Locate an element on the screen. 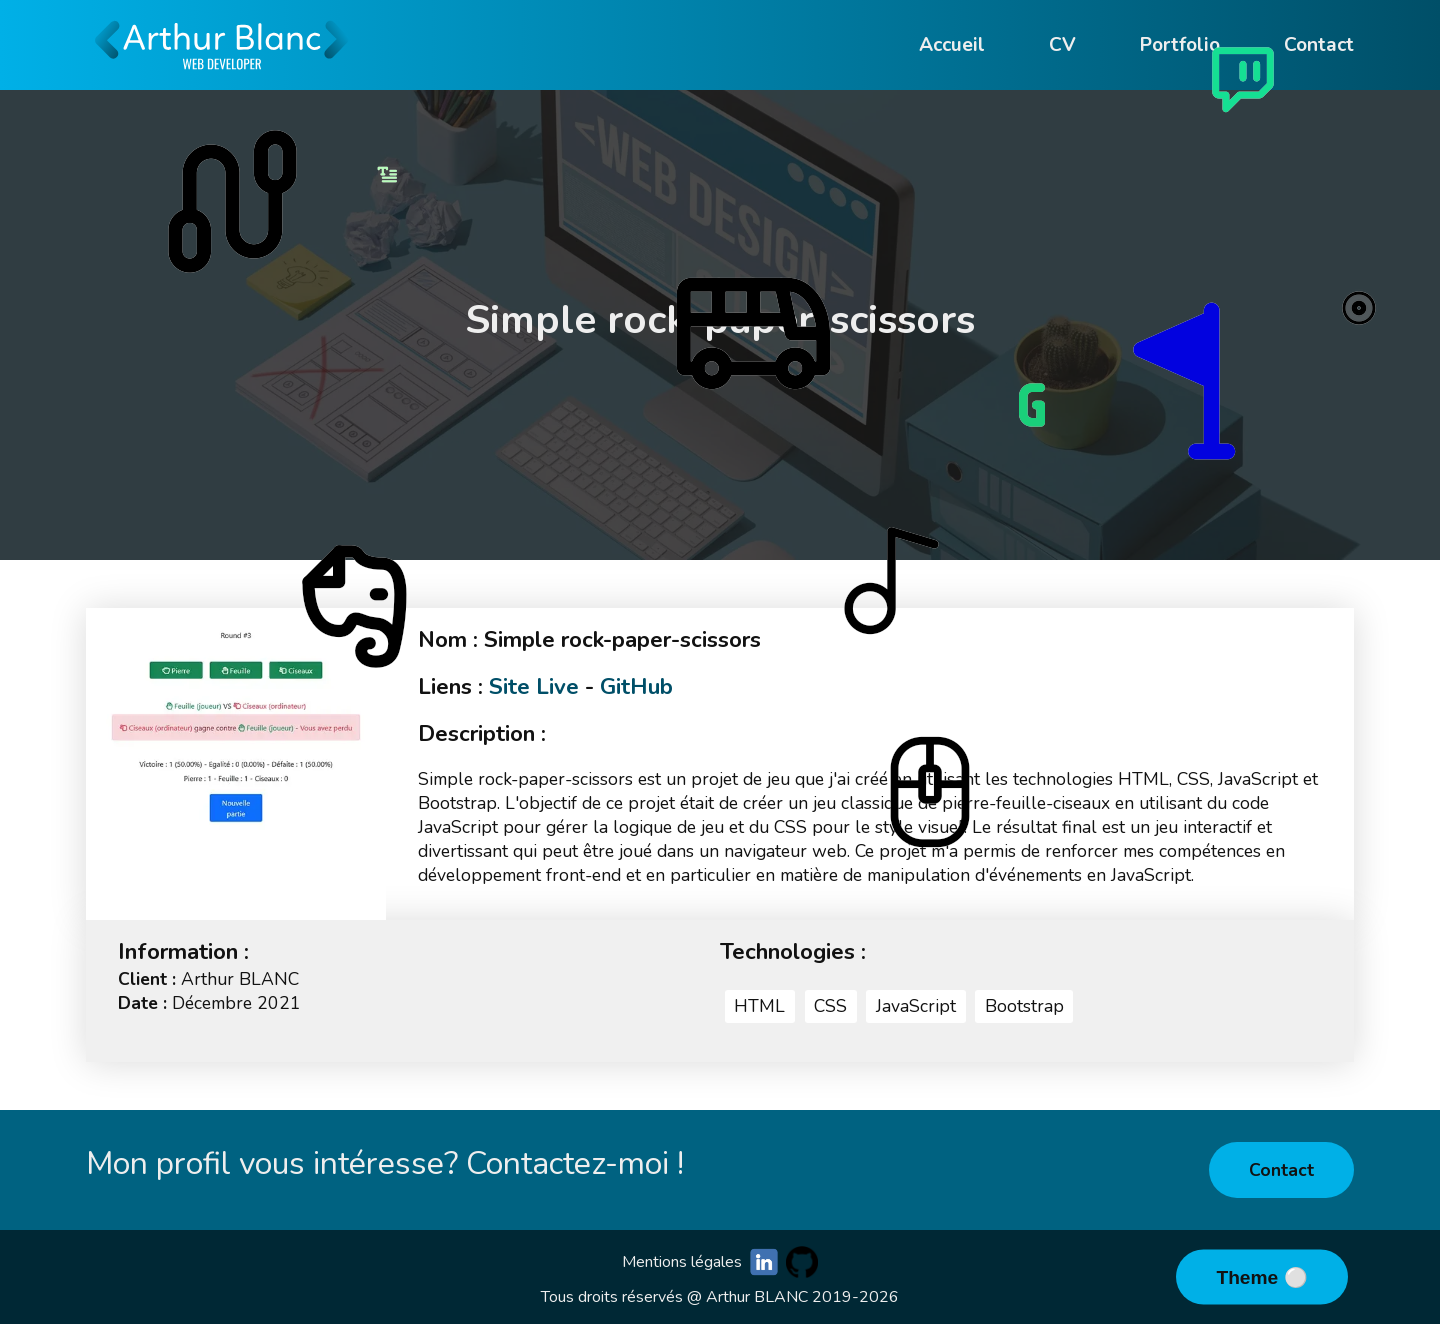  view public transit options is located at coordinates (753, 333).